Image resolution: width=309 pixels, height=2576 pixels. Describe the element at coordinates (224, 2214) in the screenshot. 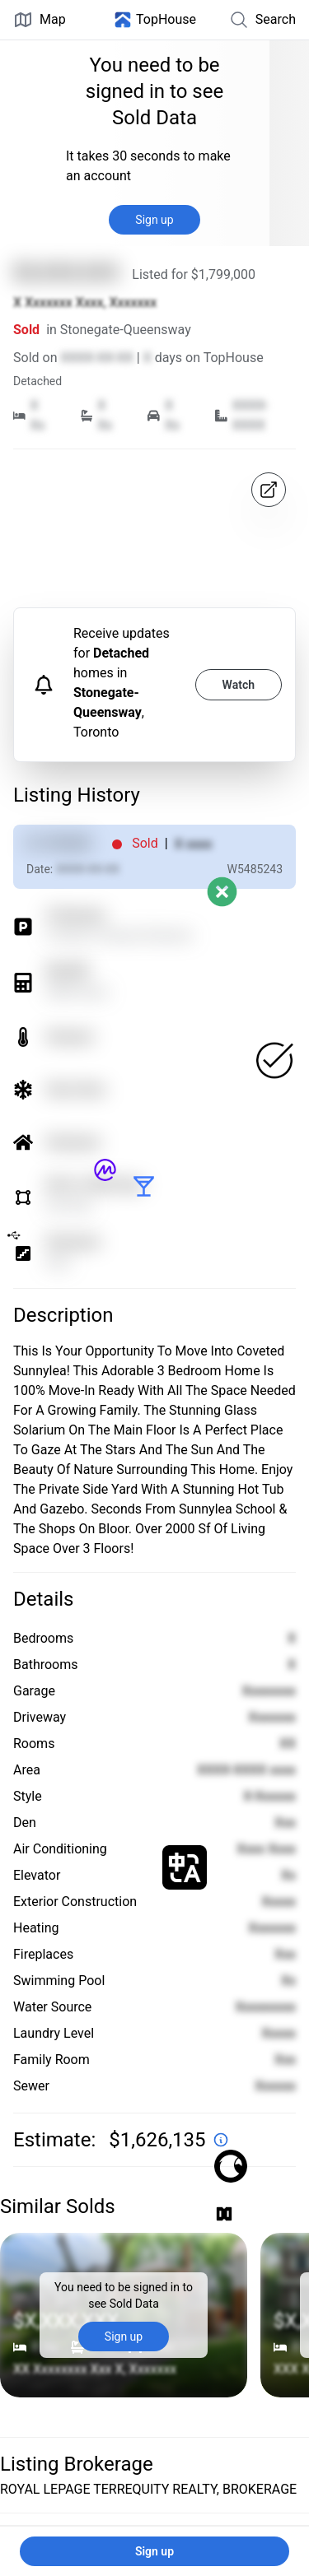

I see `redeem a coupon or discount code` at that location.